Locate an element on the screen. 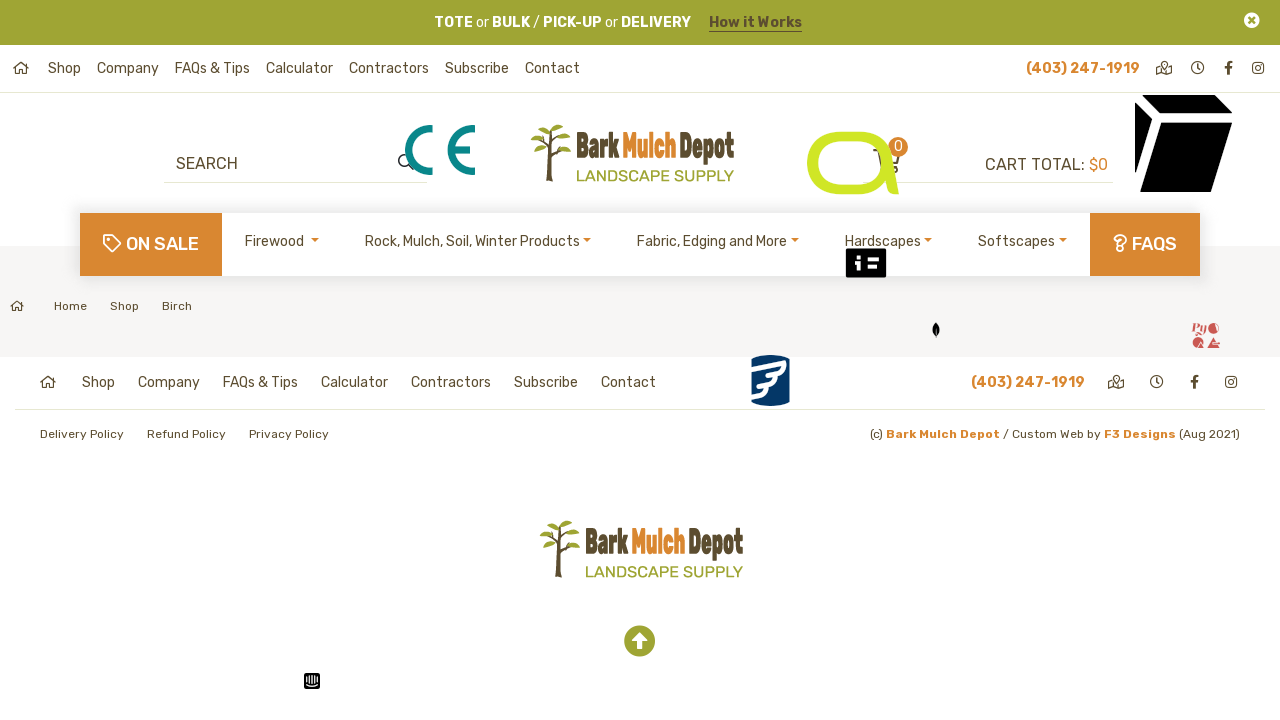  pycqa (python code quality authority) organization logo is located at coordinates (1205, 335).